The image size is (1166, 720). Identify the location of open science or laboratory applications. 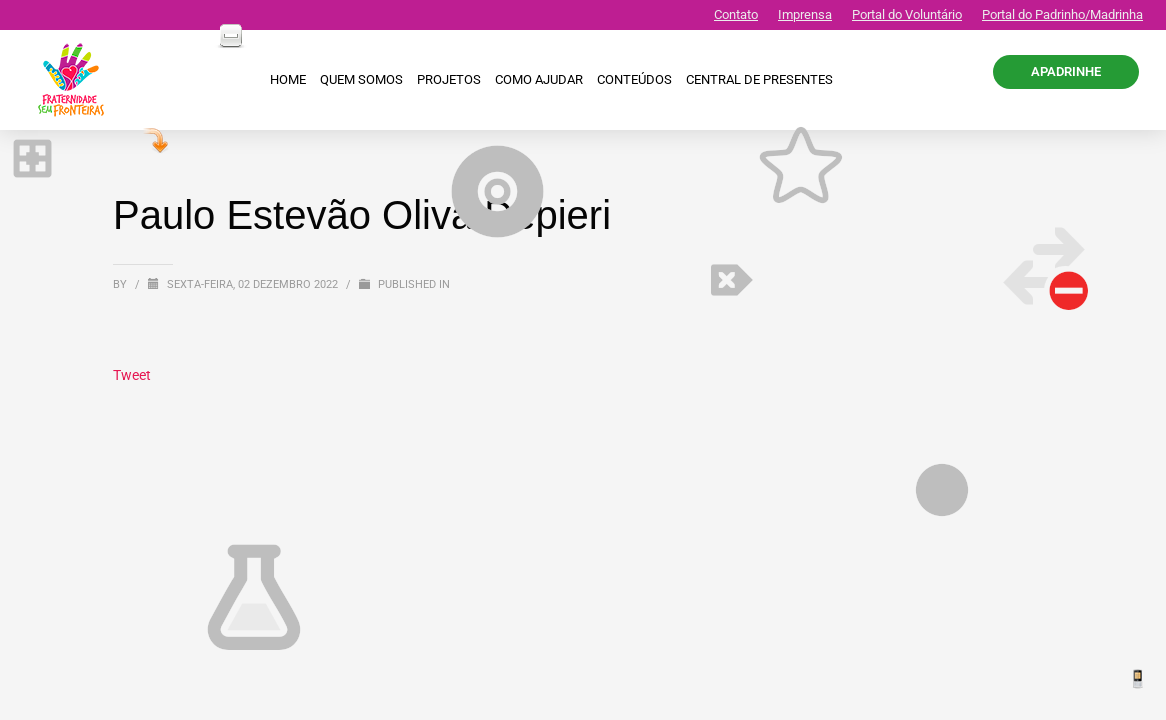
(254, 597).